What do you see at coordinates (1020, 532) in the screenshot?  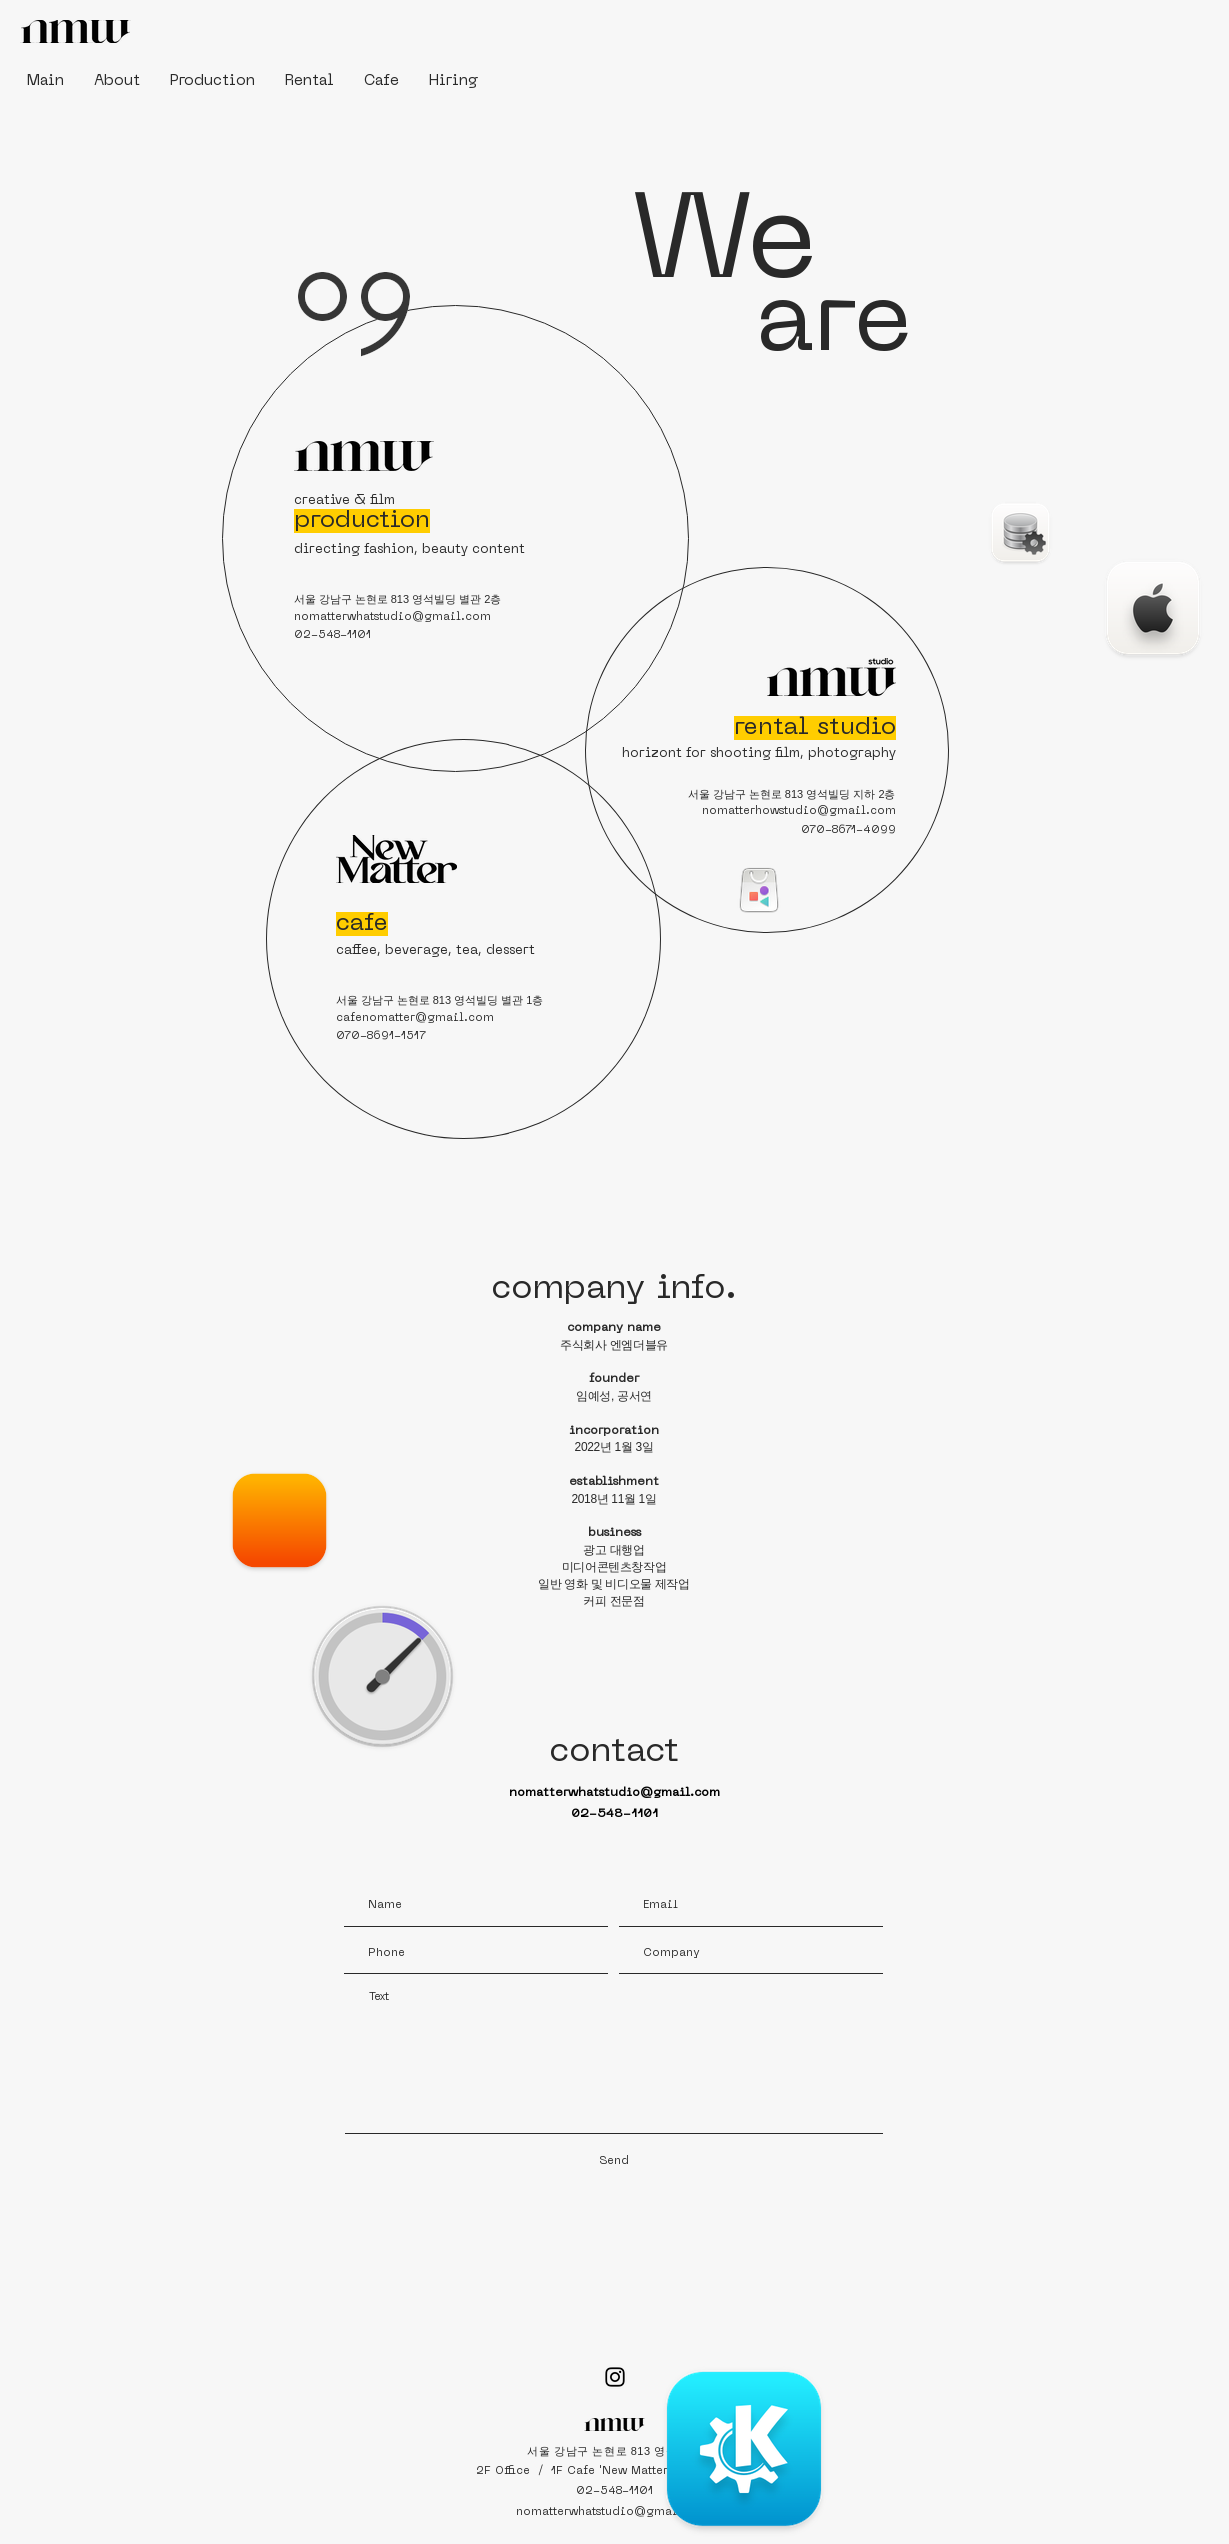 I see `open gda database browser application` at bounding box center [1020, 532].